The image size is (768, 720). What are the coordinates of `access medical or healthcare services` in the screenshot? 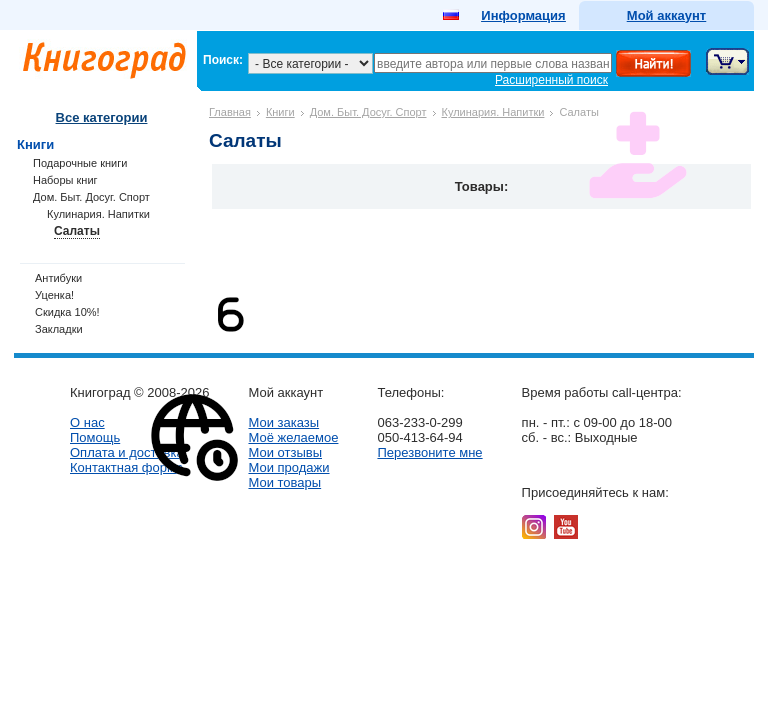 It's located at (638, 155).